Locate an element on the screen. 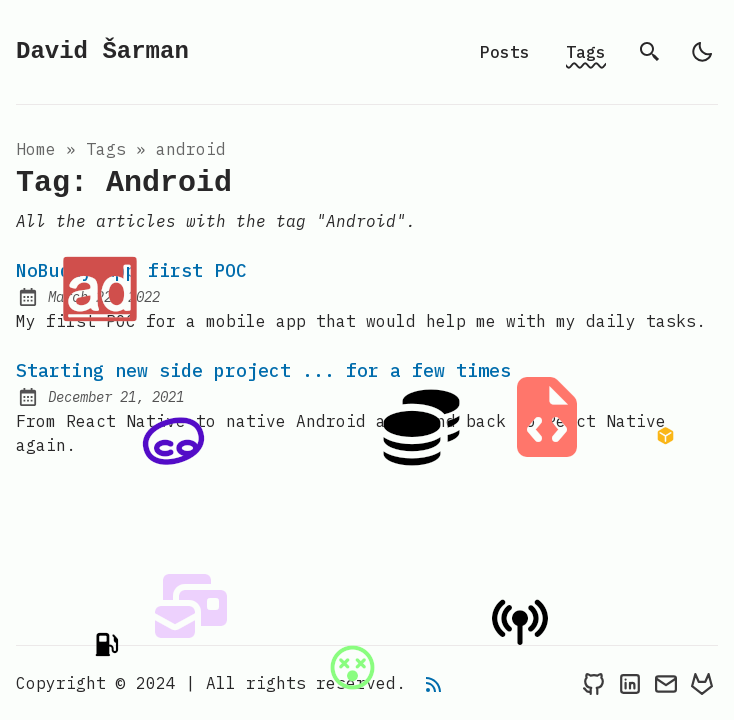  open cohost social media app is located at coordinates (173, 442).